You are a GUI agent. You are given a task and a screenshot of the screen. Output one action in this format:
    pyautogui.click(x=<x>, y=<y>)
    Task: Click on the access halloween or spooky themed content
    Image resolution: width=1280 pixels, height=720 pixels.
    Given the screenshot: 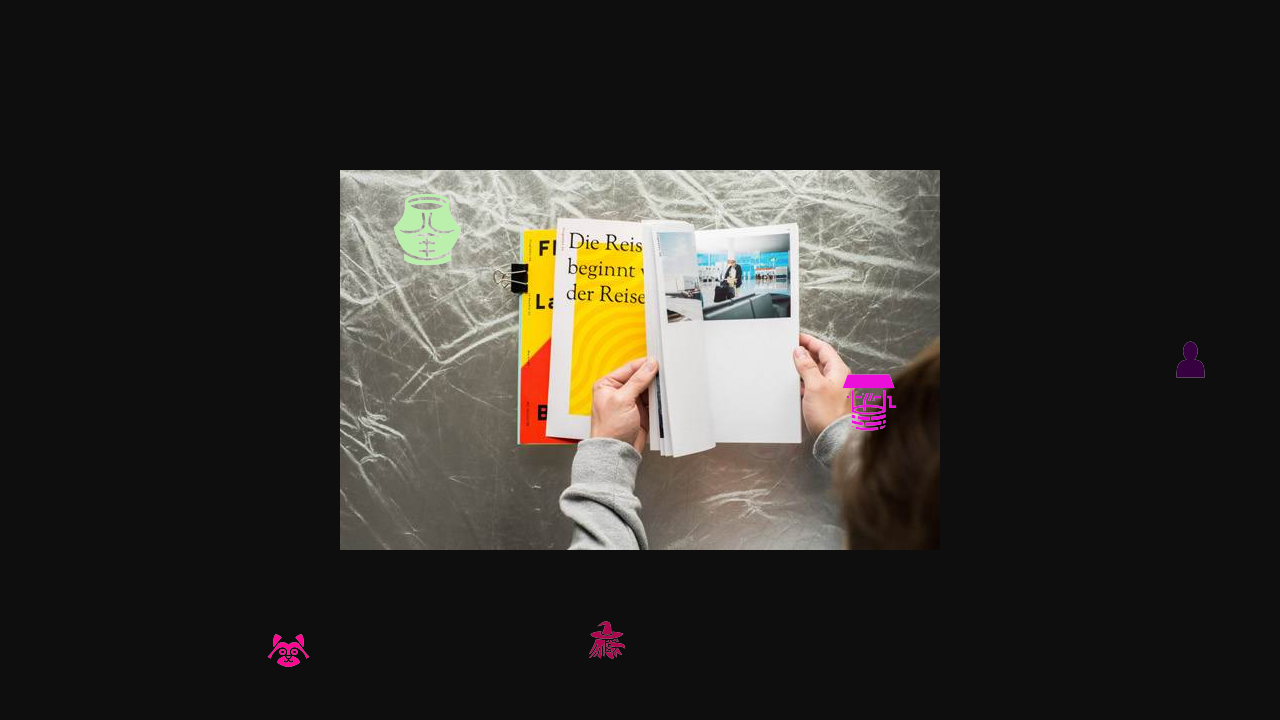 What is the action you would take?
    pyautogui.click(x=607, y=640)
    